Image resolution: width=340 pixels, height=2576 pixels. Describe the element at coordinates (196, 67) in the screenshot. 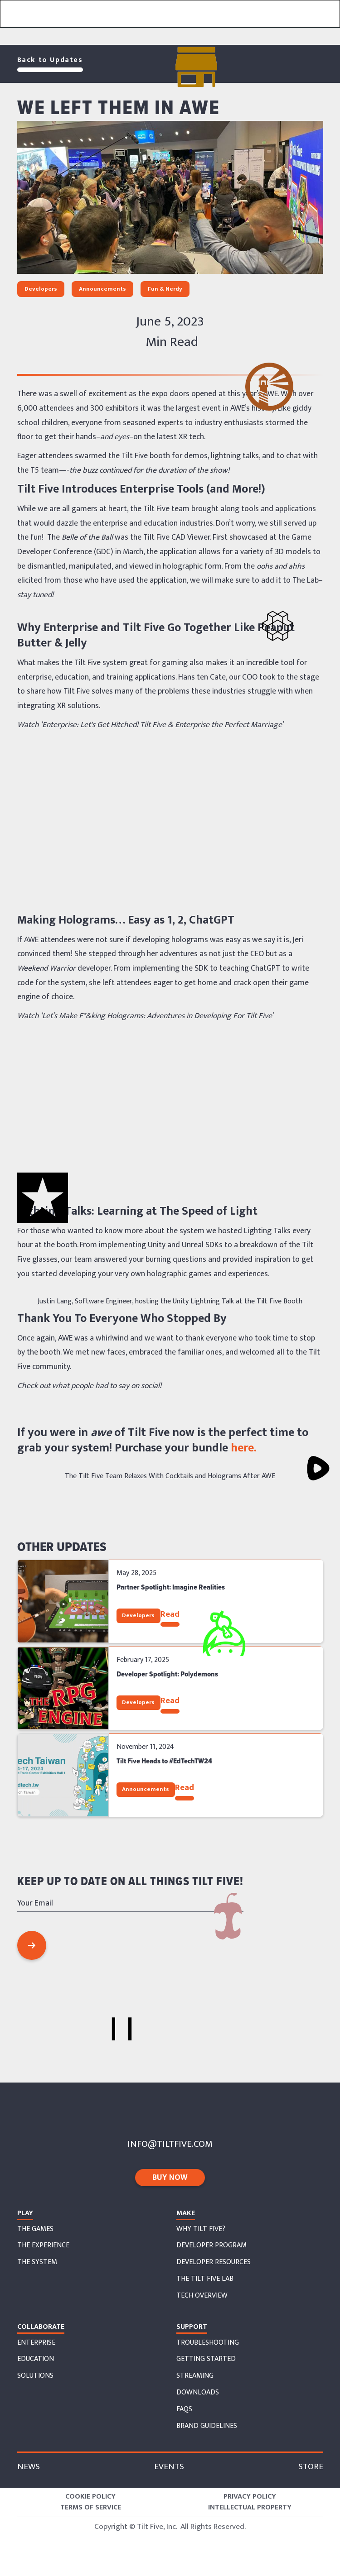

I see `open the home assistant community store` at that location.